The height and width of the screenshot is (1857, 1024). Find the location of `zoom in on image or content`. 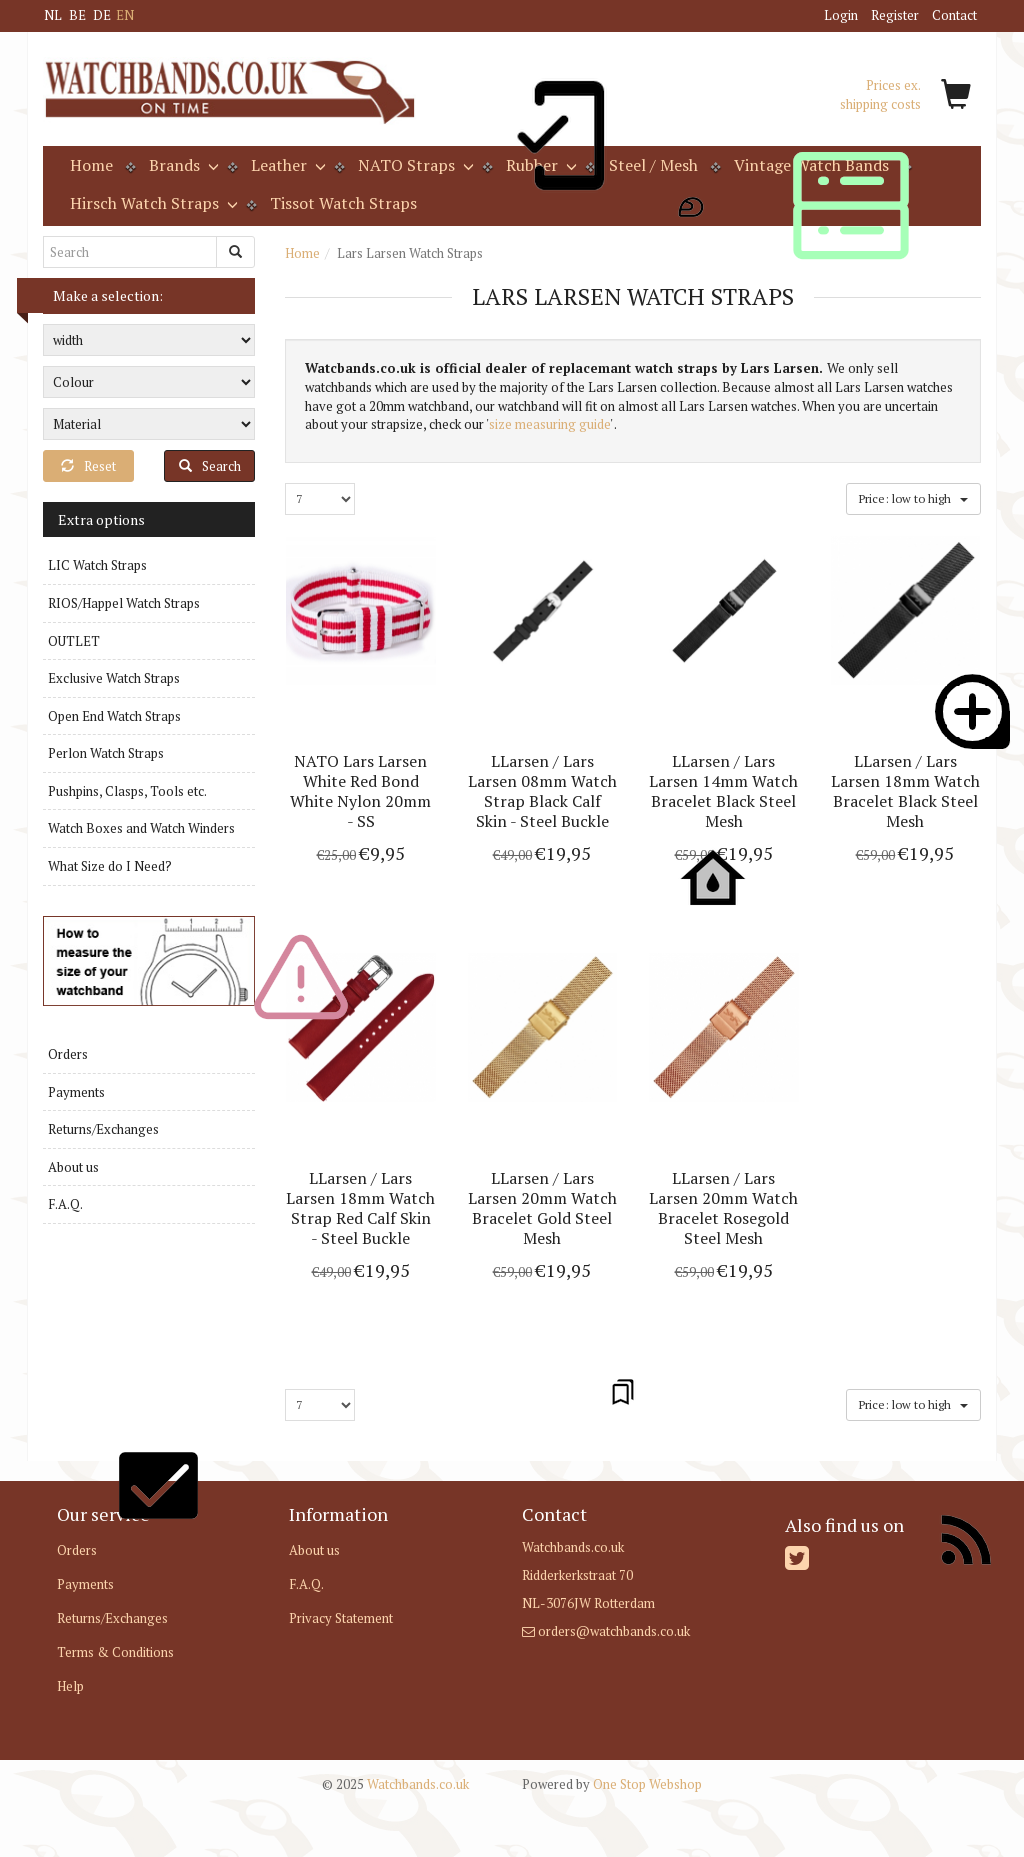

zoom in on image or content is located at coordinates (972, 711).